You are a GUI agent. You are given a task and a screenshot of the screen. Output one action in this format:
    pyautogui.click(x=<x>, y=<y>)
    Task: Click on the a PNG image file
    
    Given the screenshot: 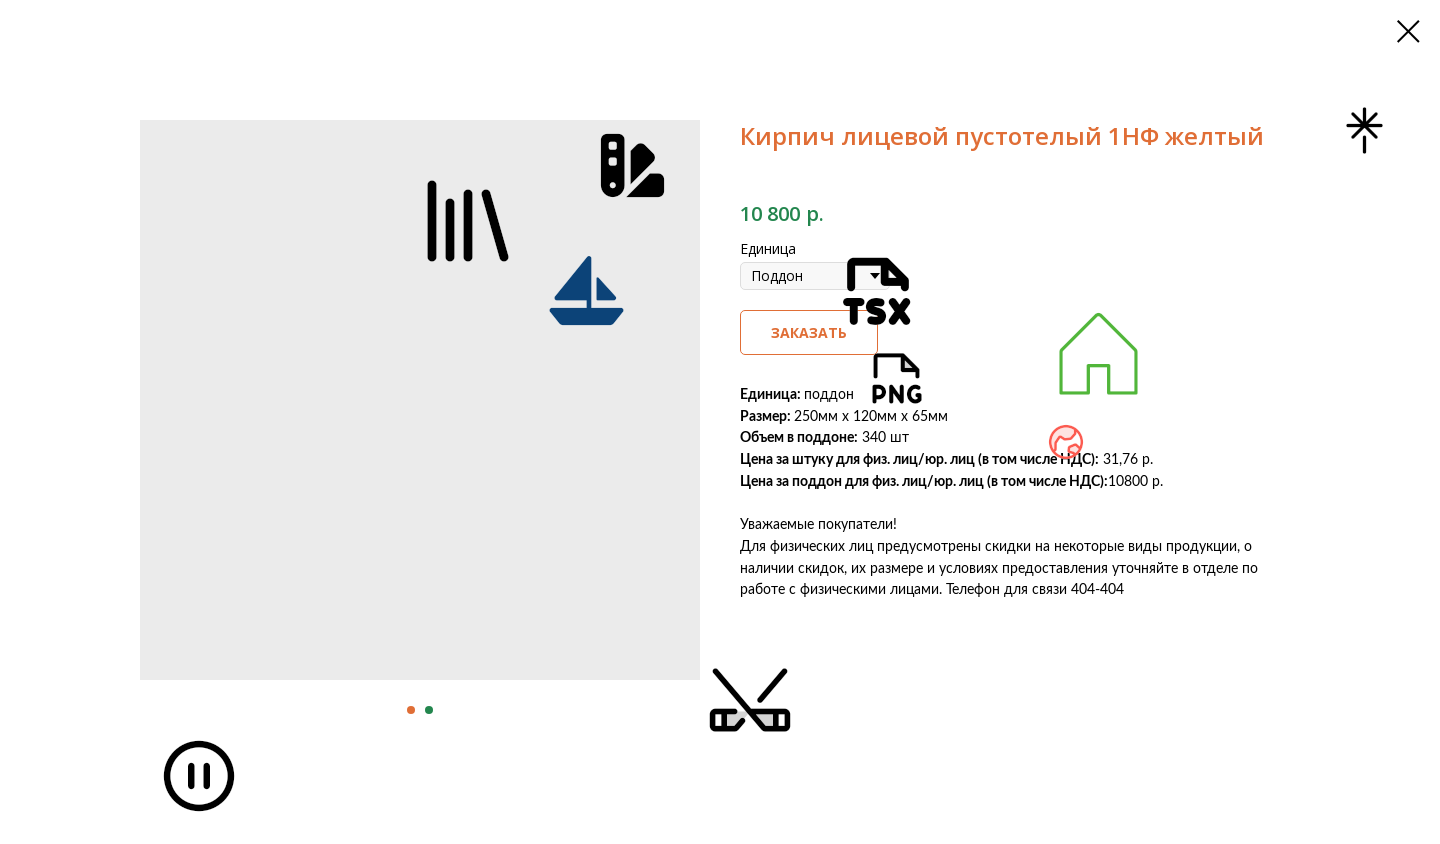 What is the action you would take?
    pyautogui.click(x=896, y=380)
    